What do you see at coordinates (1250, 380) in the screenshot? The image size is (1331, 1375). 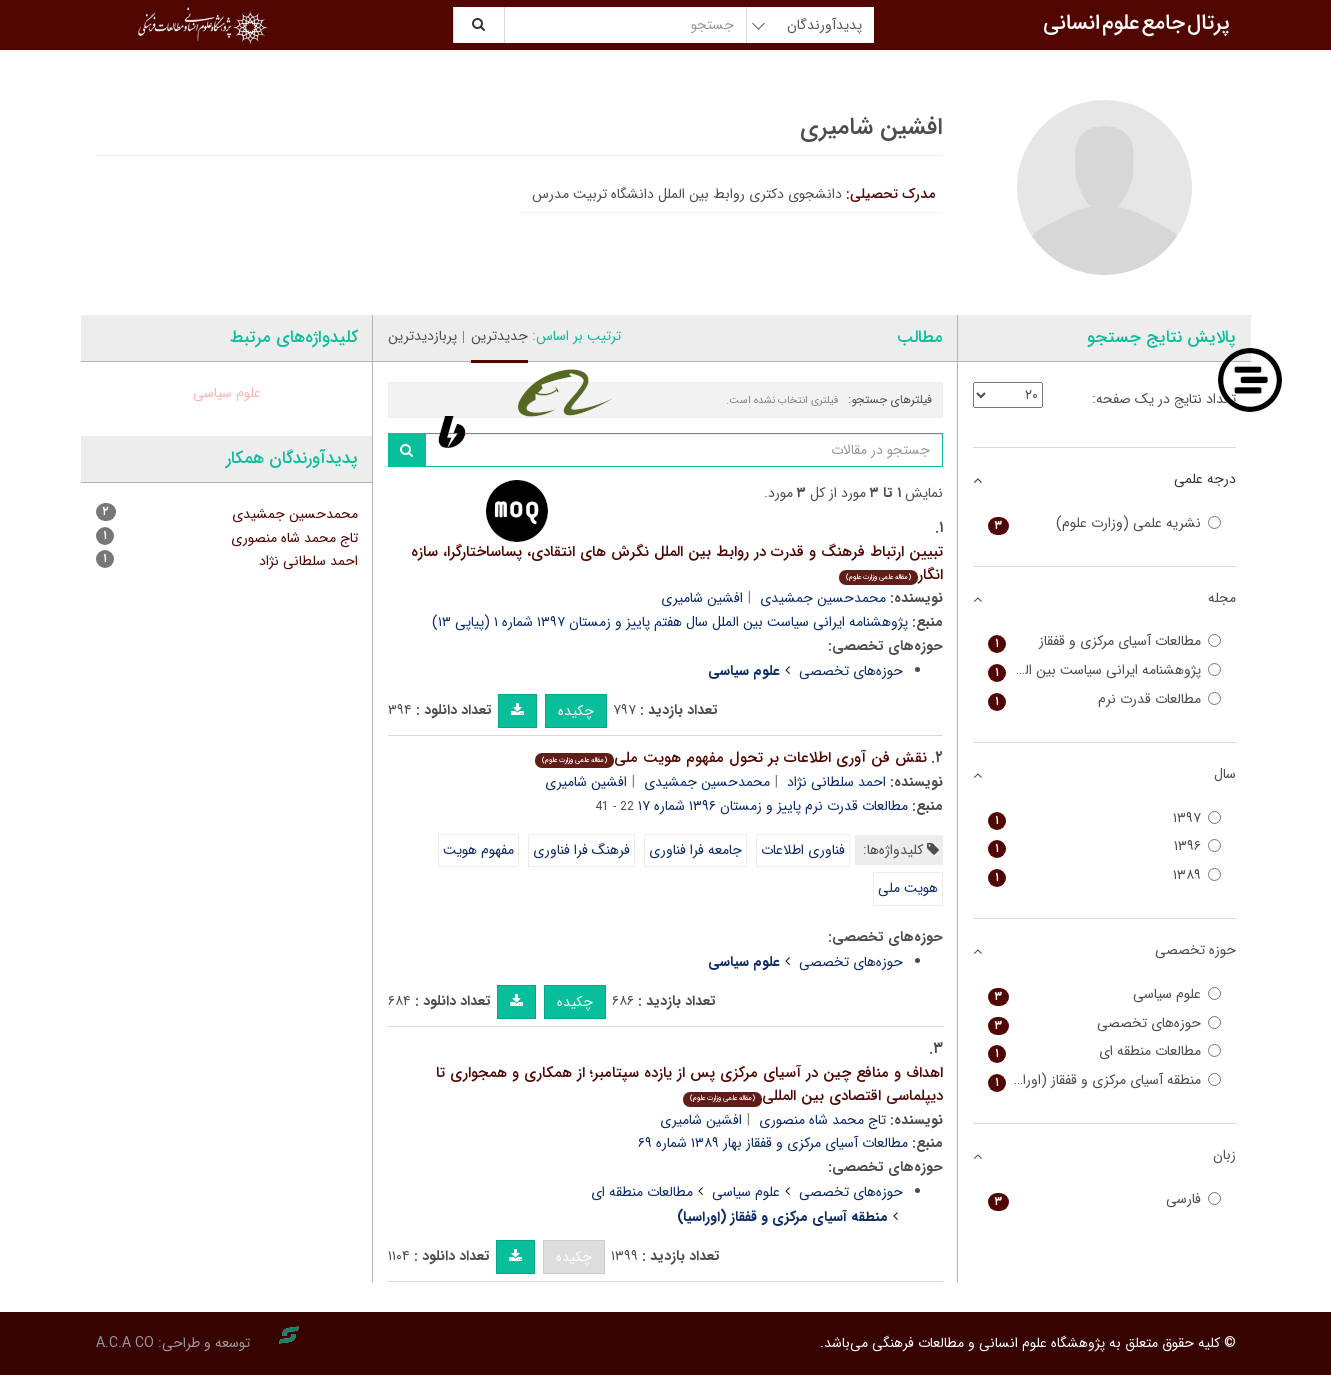 I see `open the When I Work app` at bounding box center [1250, 380].